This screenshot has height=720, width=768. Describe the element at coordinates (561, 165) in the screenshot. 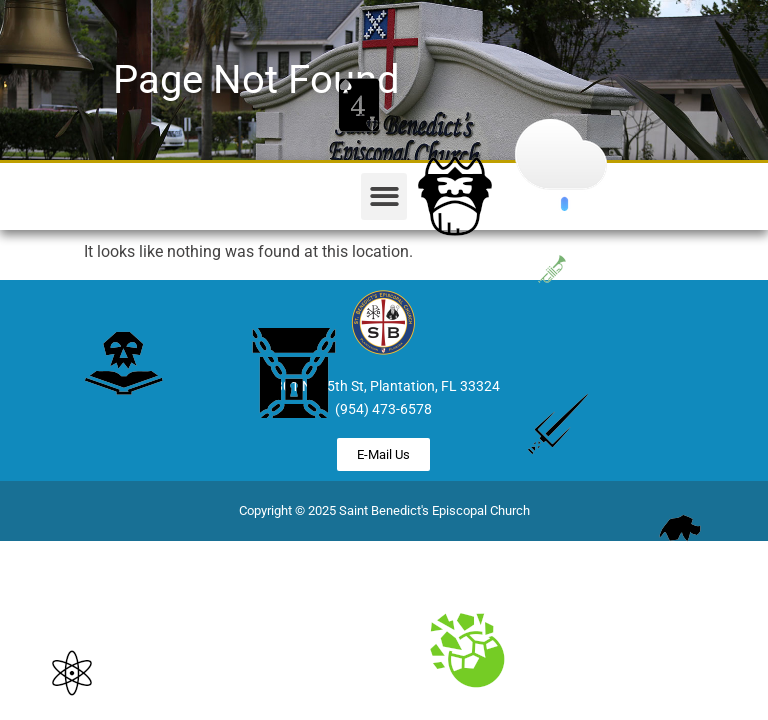

I see `indicates scattered showers in weather forecast` at that location.